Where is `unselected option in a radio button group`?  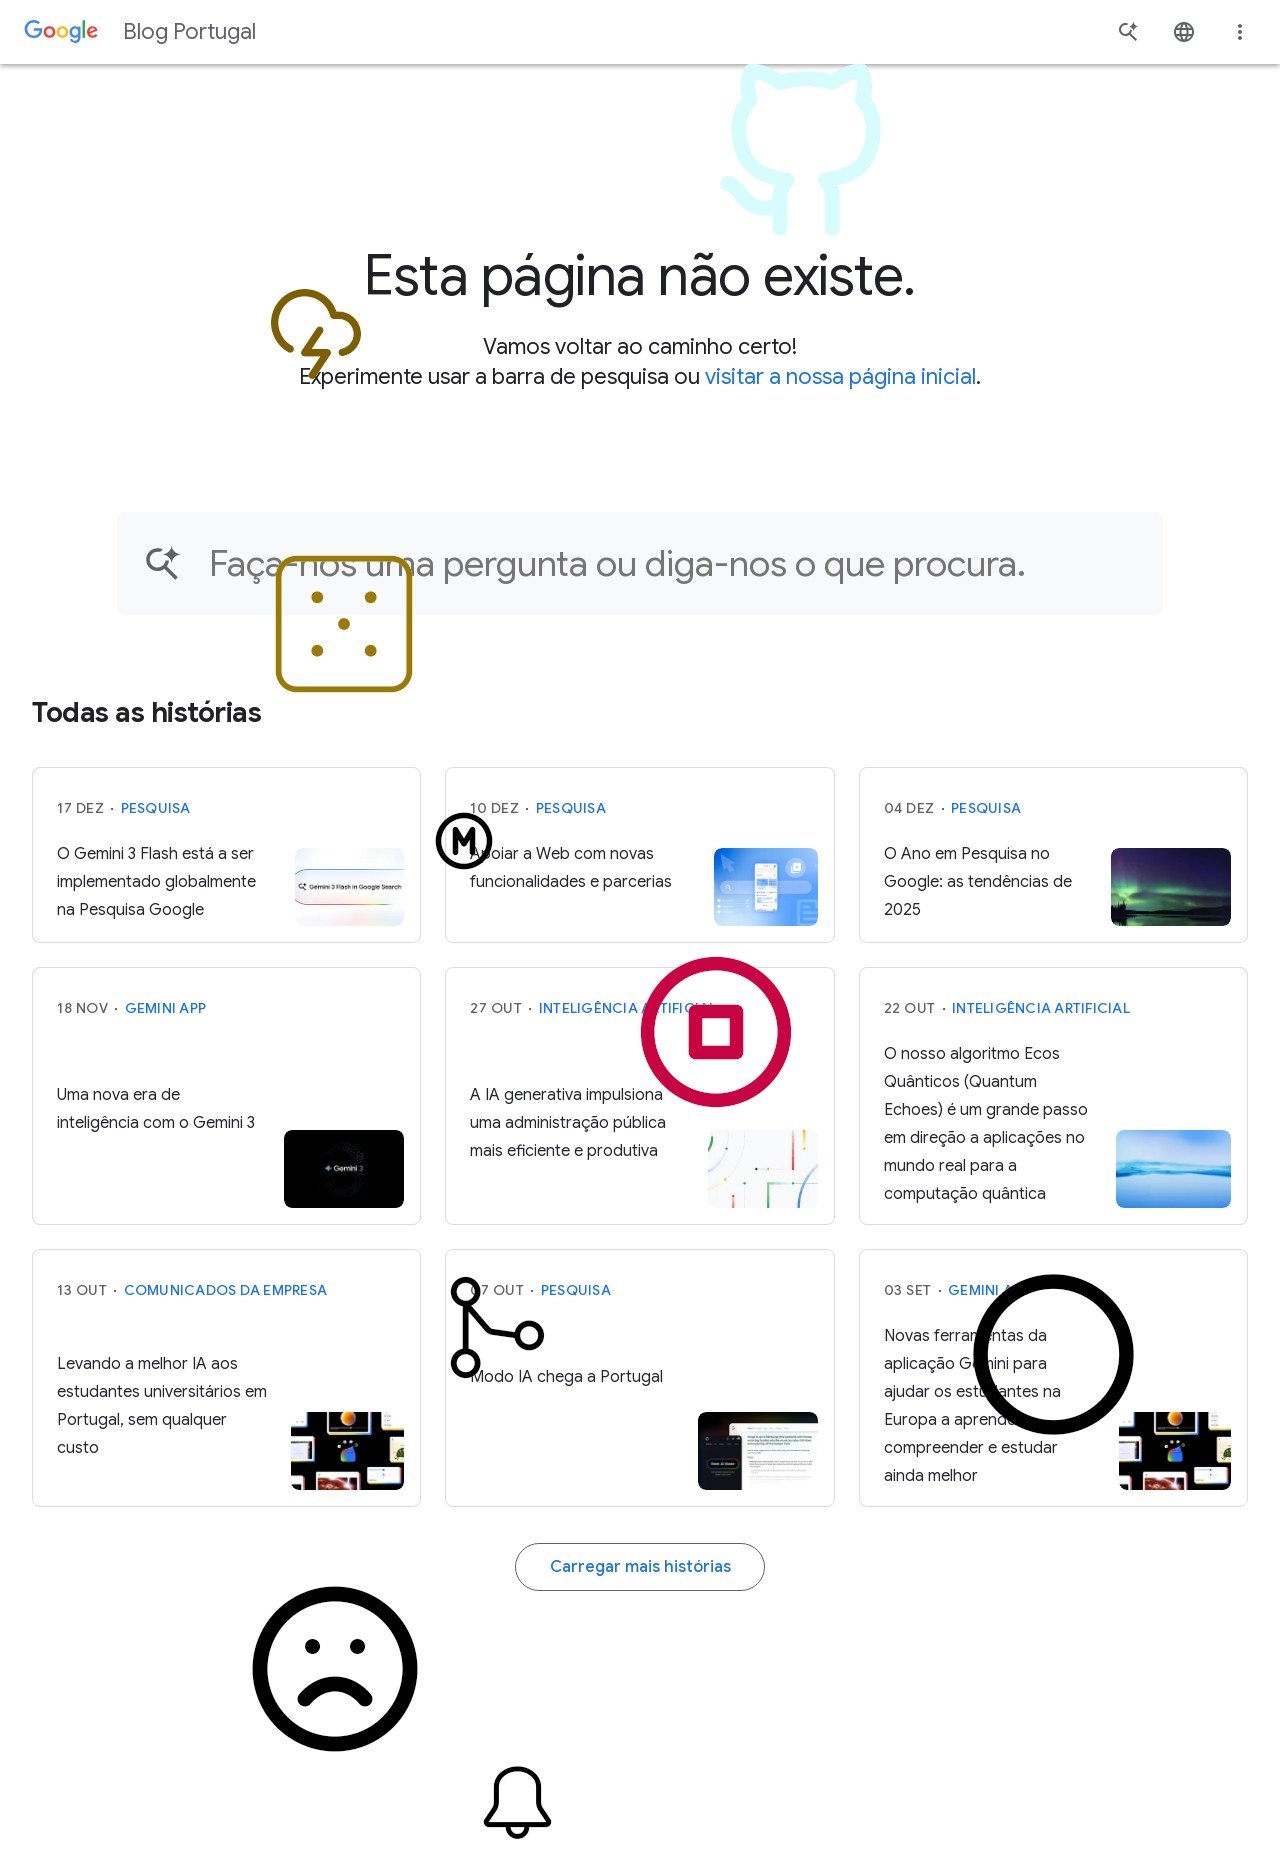
unselected option in a radio button group is located at coordinates (1053, 1354).